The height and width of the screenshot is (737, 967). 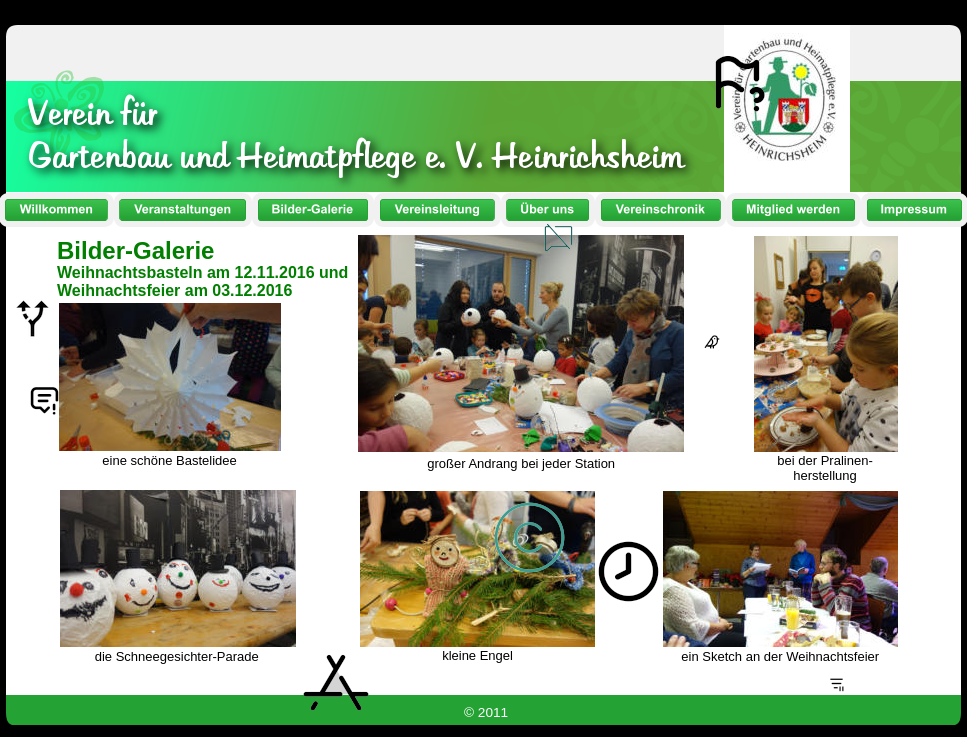 What do you see at coordinates (628, 571) in the screenshot?
I see `indicates 8 o'clock time` at bounding box center [628, 571].